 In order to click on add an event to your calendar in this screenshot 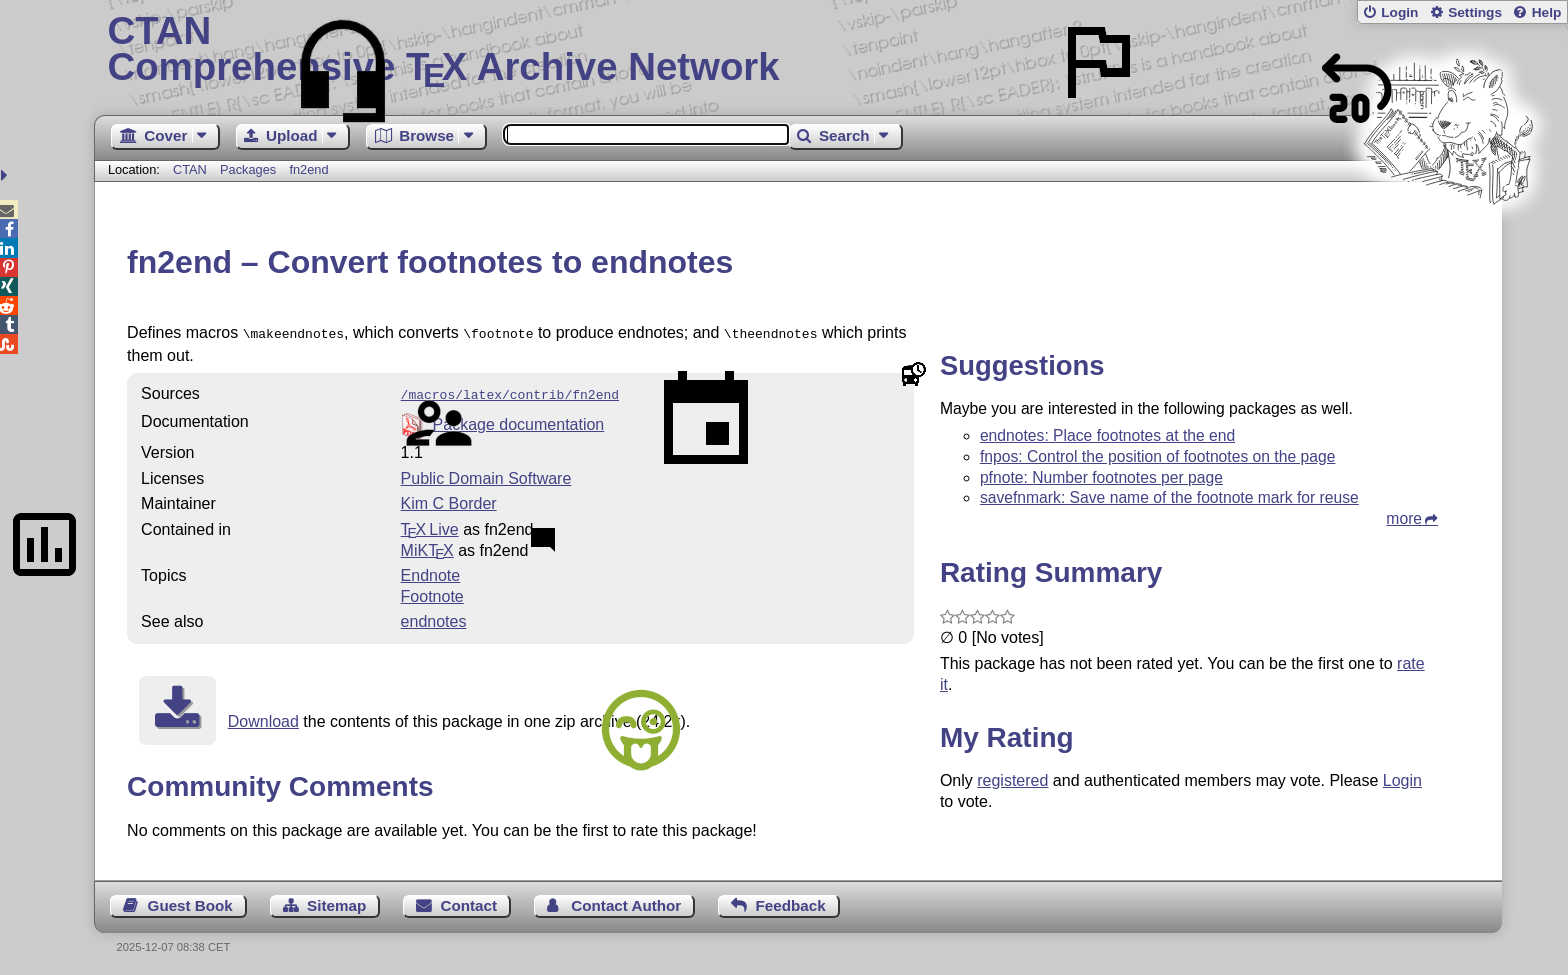, I will do `click(706, 422)`.